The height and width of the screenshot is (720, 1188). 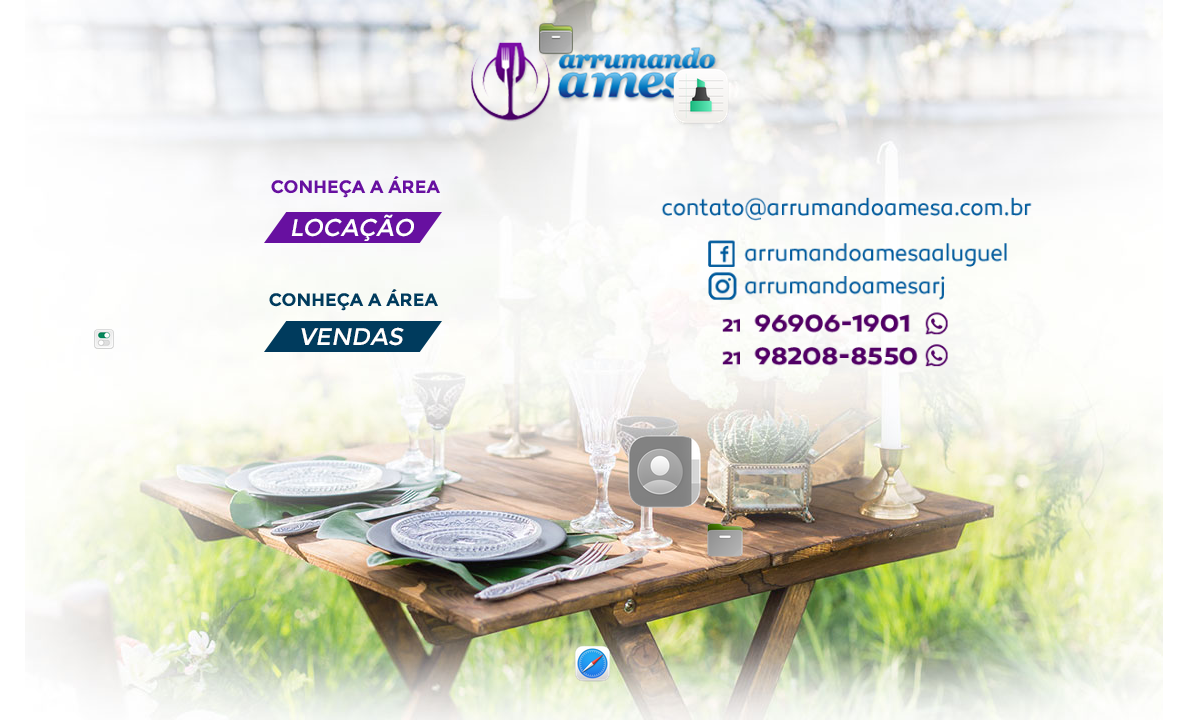 What do you see at coordinates (556, 38) in the screenshot?
I see `open file manager application` at bounding box center [556, 38].